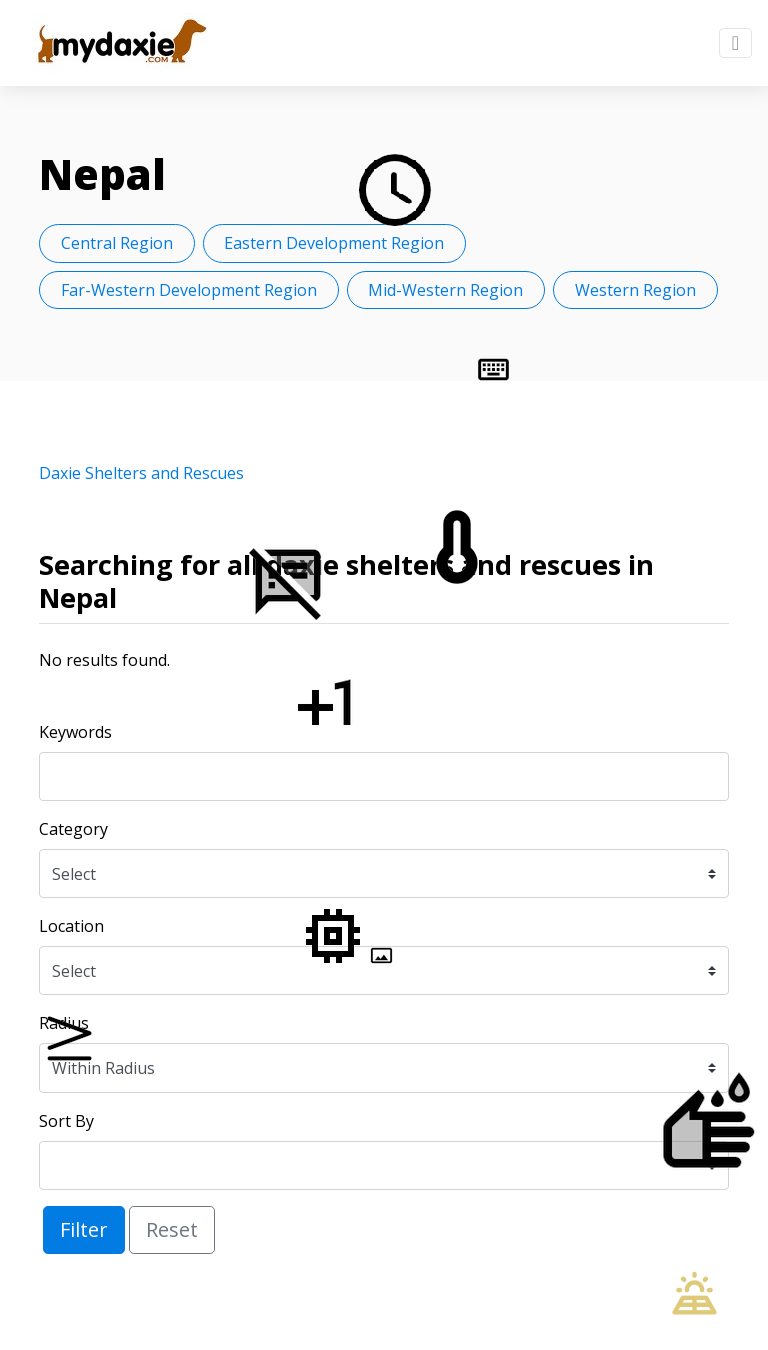 This screenshot has width=768, height=1350. Describe the element at coordinates (333, 936) in the screenshot. I see `view device memory or RAM usage` at that location.